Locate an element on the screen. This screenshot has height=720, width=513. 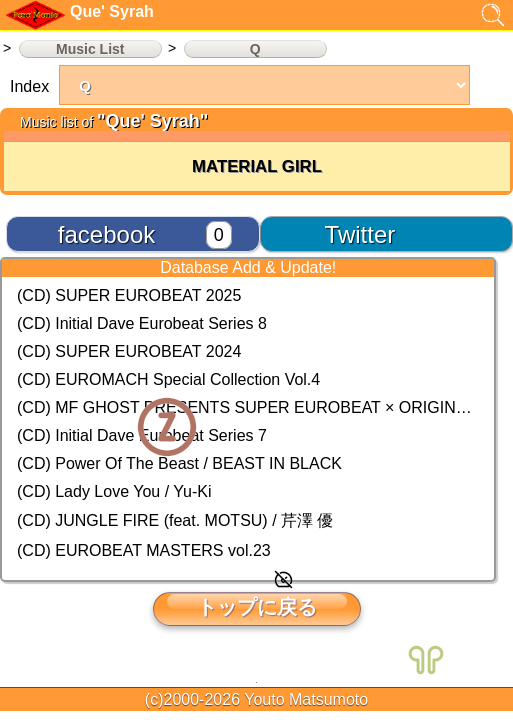
dashboard view is disabled or unavailable is located at coordinates (283, 579).